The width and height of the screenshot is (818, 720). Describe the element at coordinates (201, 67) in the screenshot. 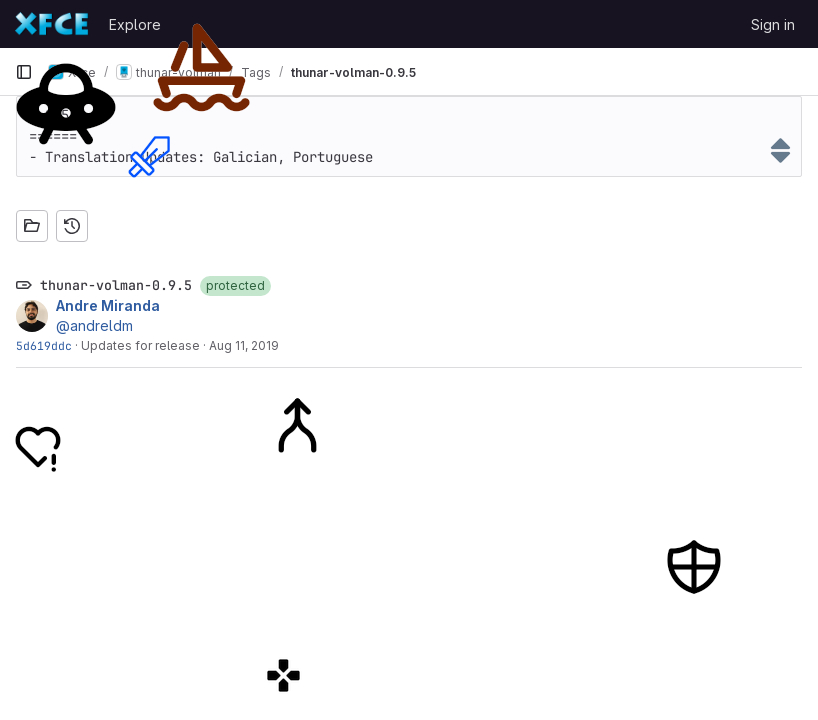

I see `access sailing or boating features` at that location.